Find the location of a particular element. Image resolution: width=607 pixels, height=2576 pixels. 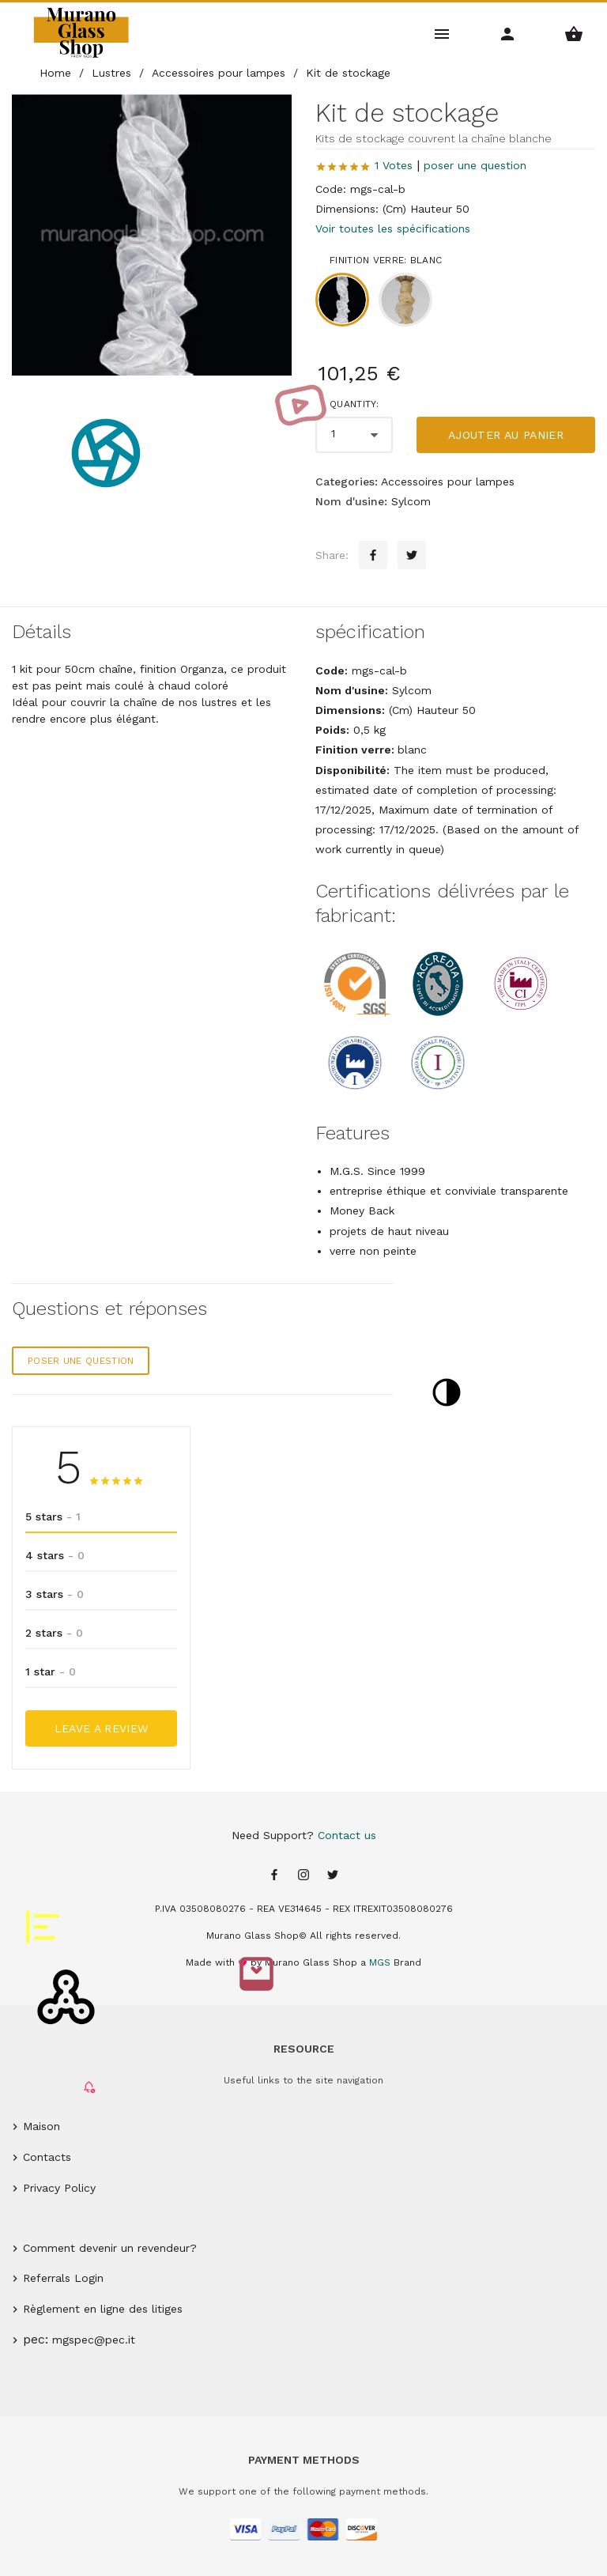

adjust display contrast settings is located at coordinates (447, 1392).